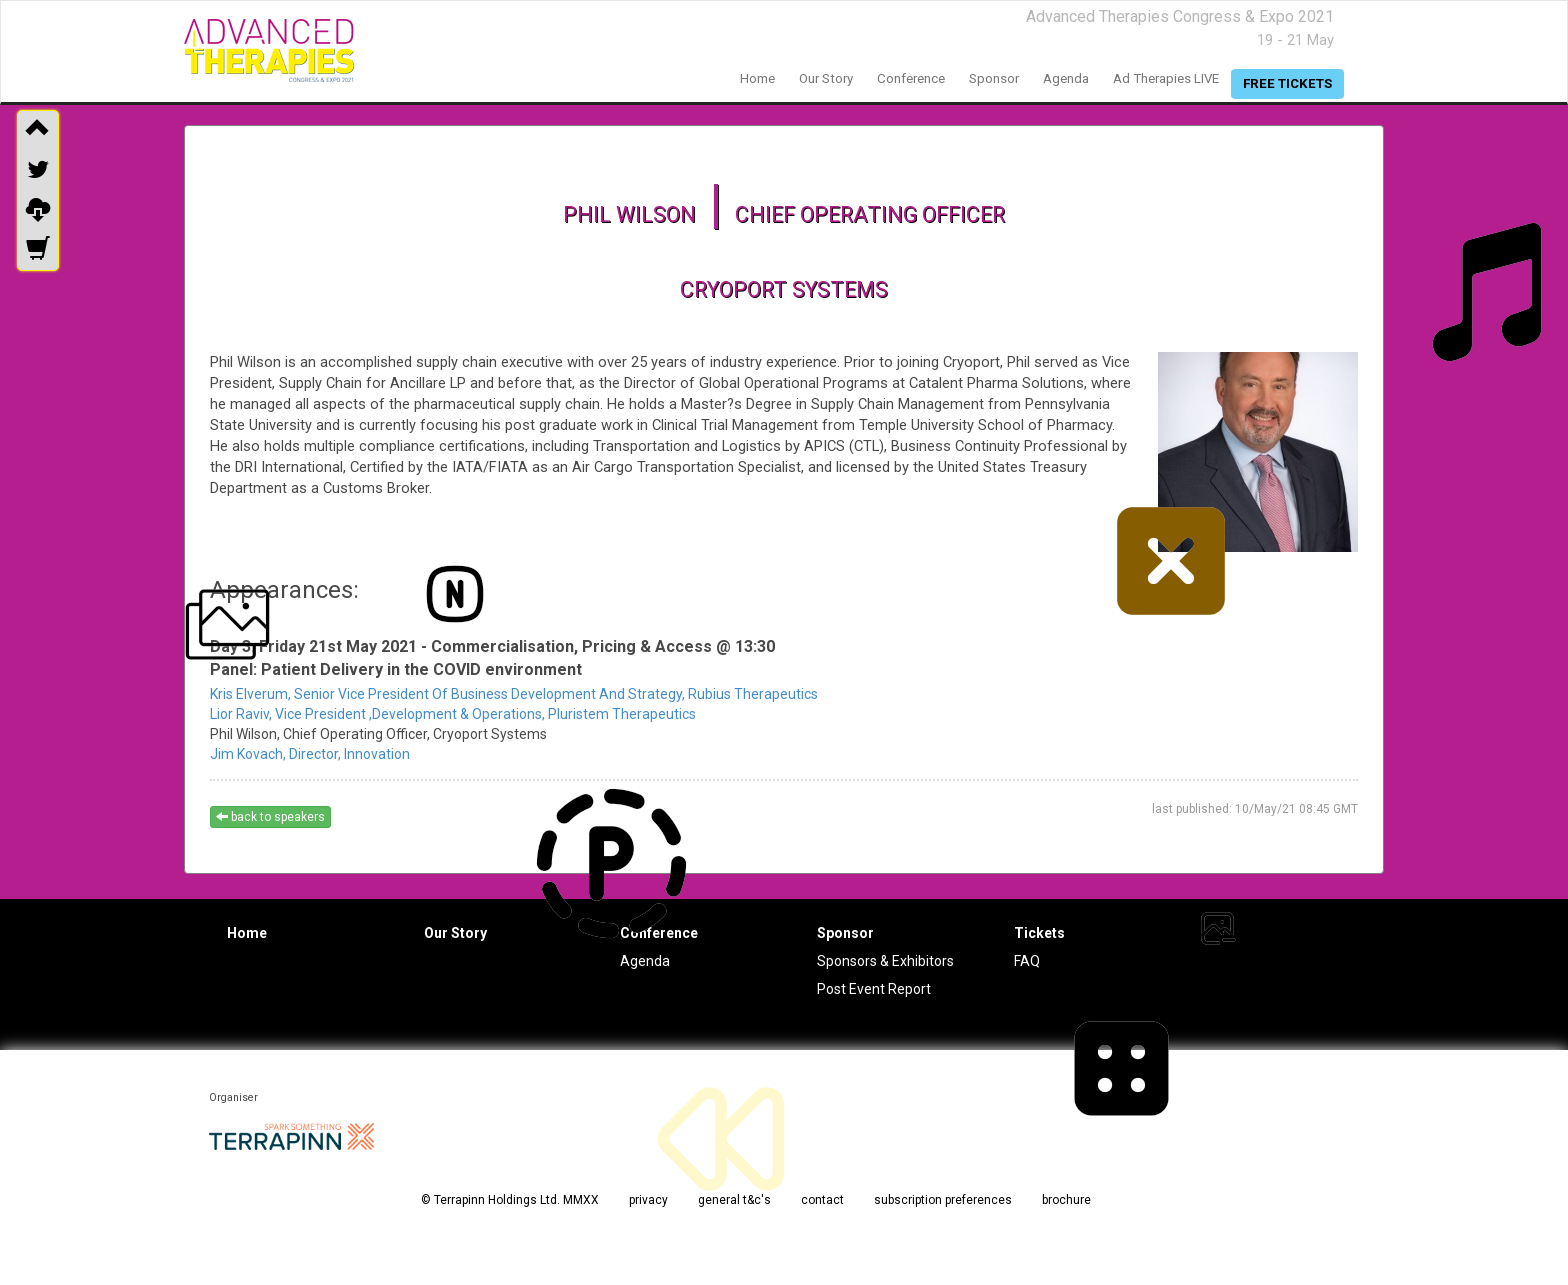 This screenshot has width=1568, height=1285. What do you see at coordinates (1121, 1068) in the screenshot?
I see `randomize or shuffle content` at bounding box center [1121, 1068].